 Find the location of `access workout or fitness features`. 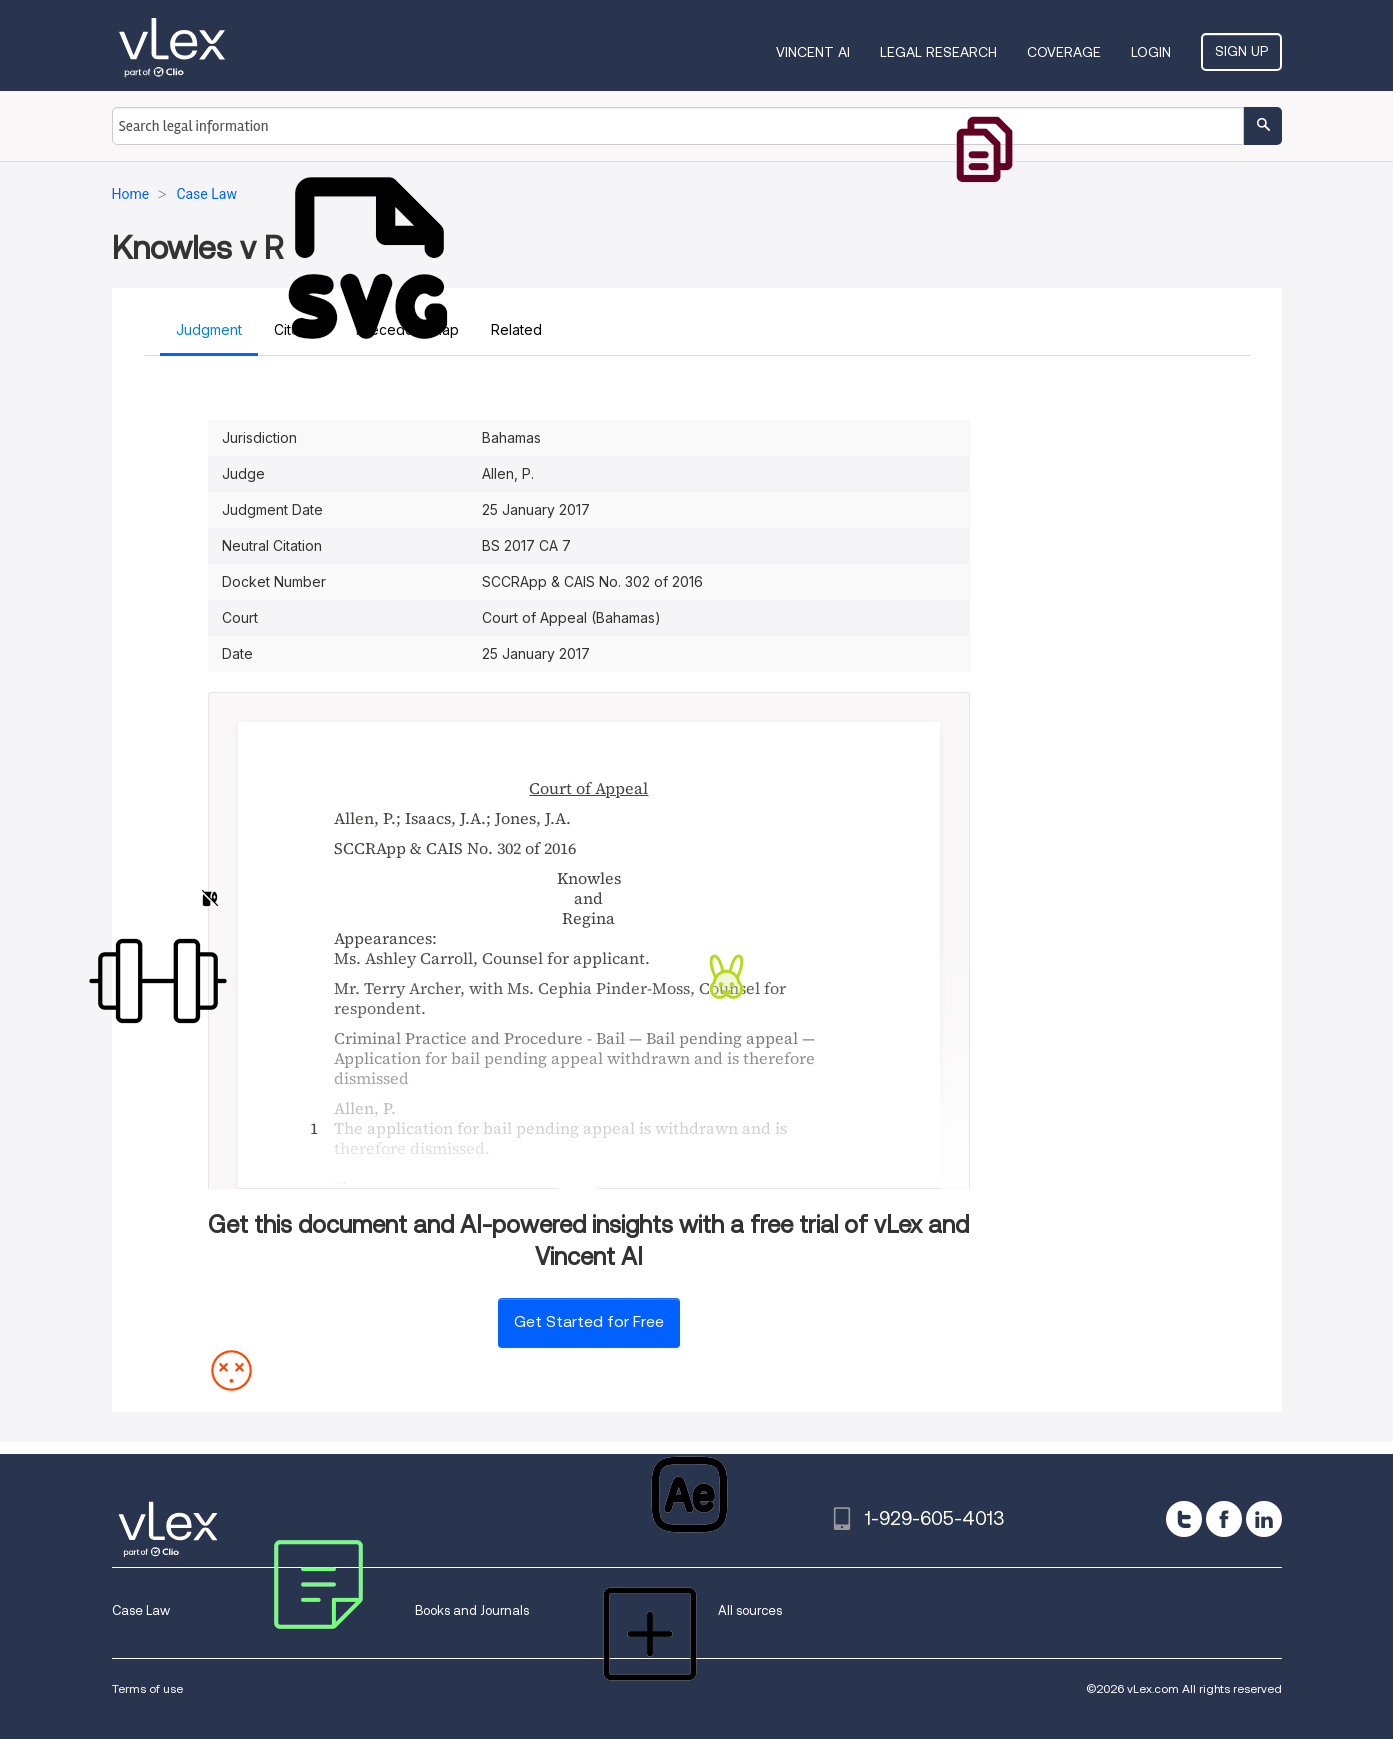

access workout or fitness features is located at coordinates (158, 981).